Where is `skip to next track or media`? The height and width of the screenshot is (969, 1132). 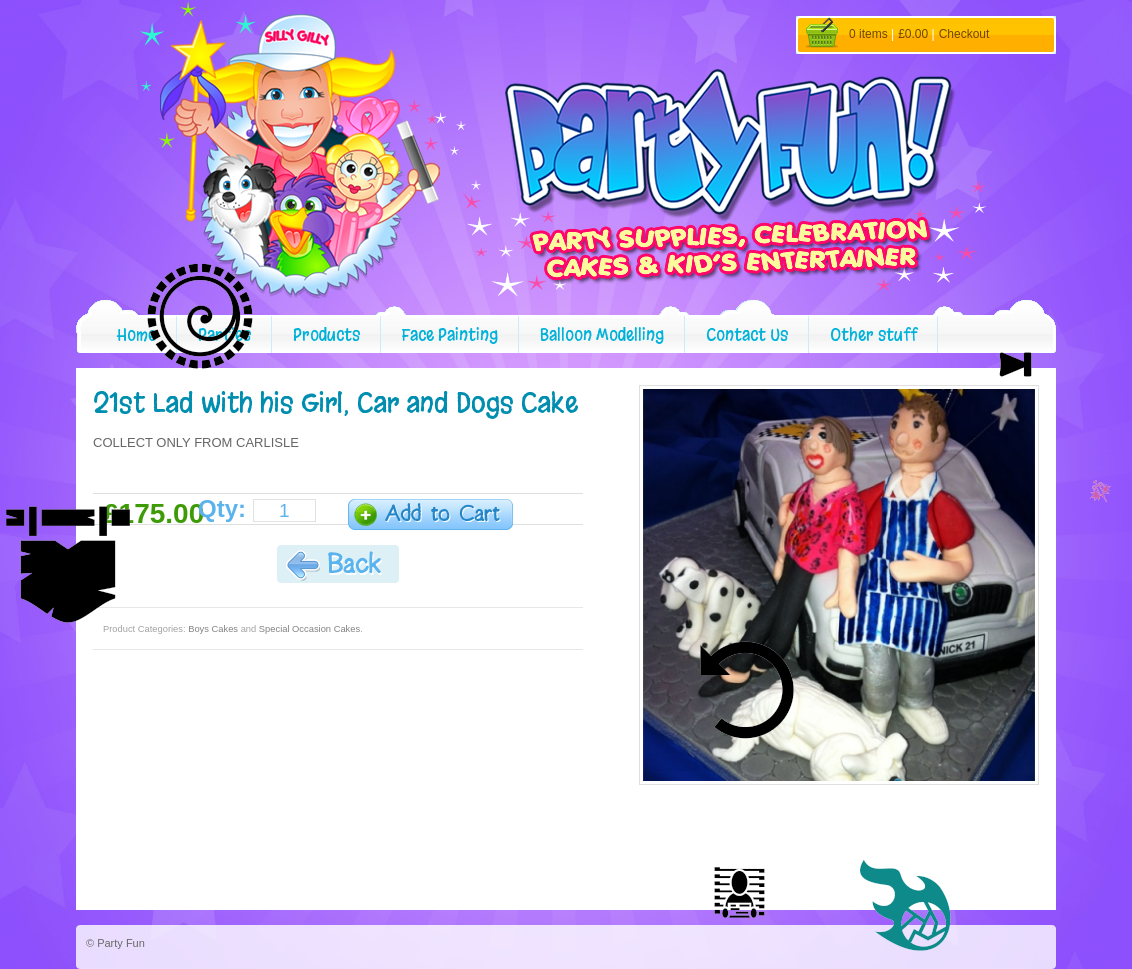 skip to next track or media is located at coordinates (1015, 364).